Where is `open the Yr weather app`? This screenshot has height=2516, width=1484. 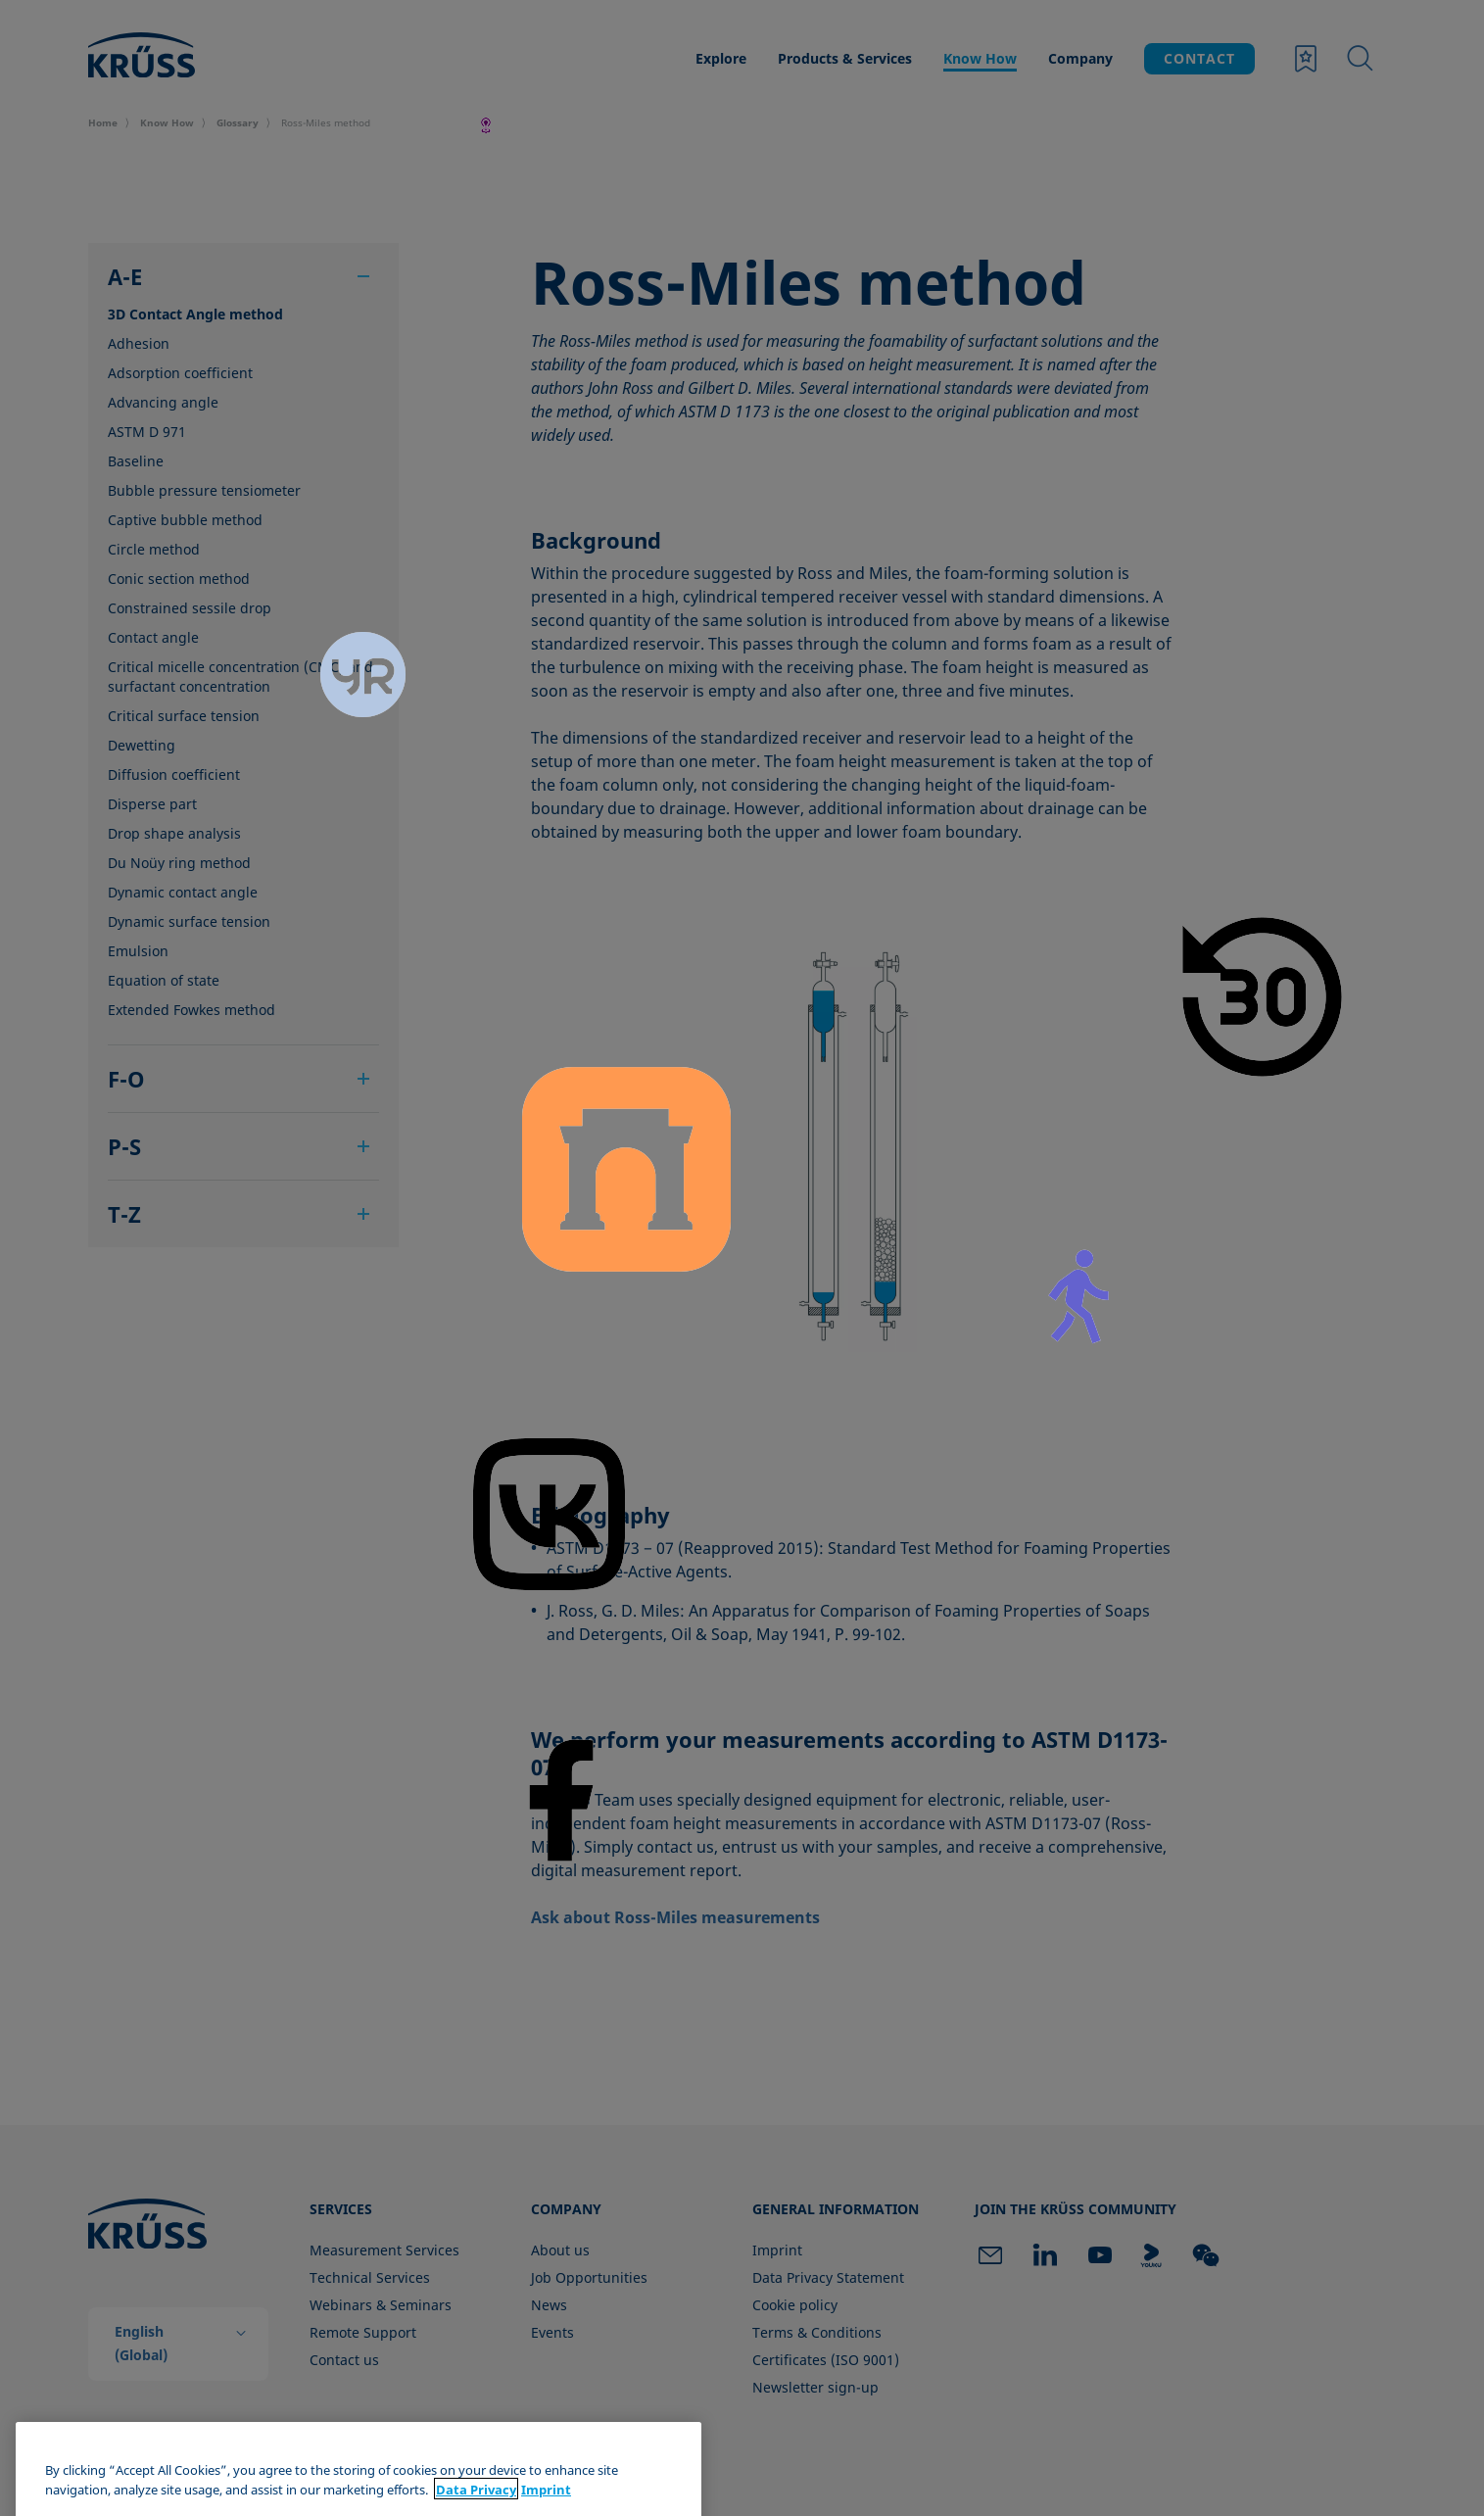 open the Yr weather app is located at coordinates (362, 674).